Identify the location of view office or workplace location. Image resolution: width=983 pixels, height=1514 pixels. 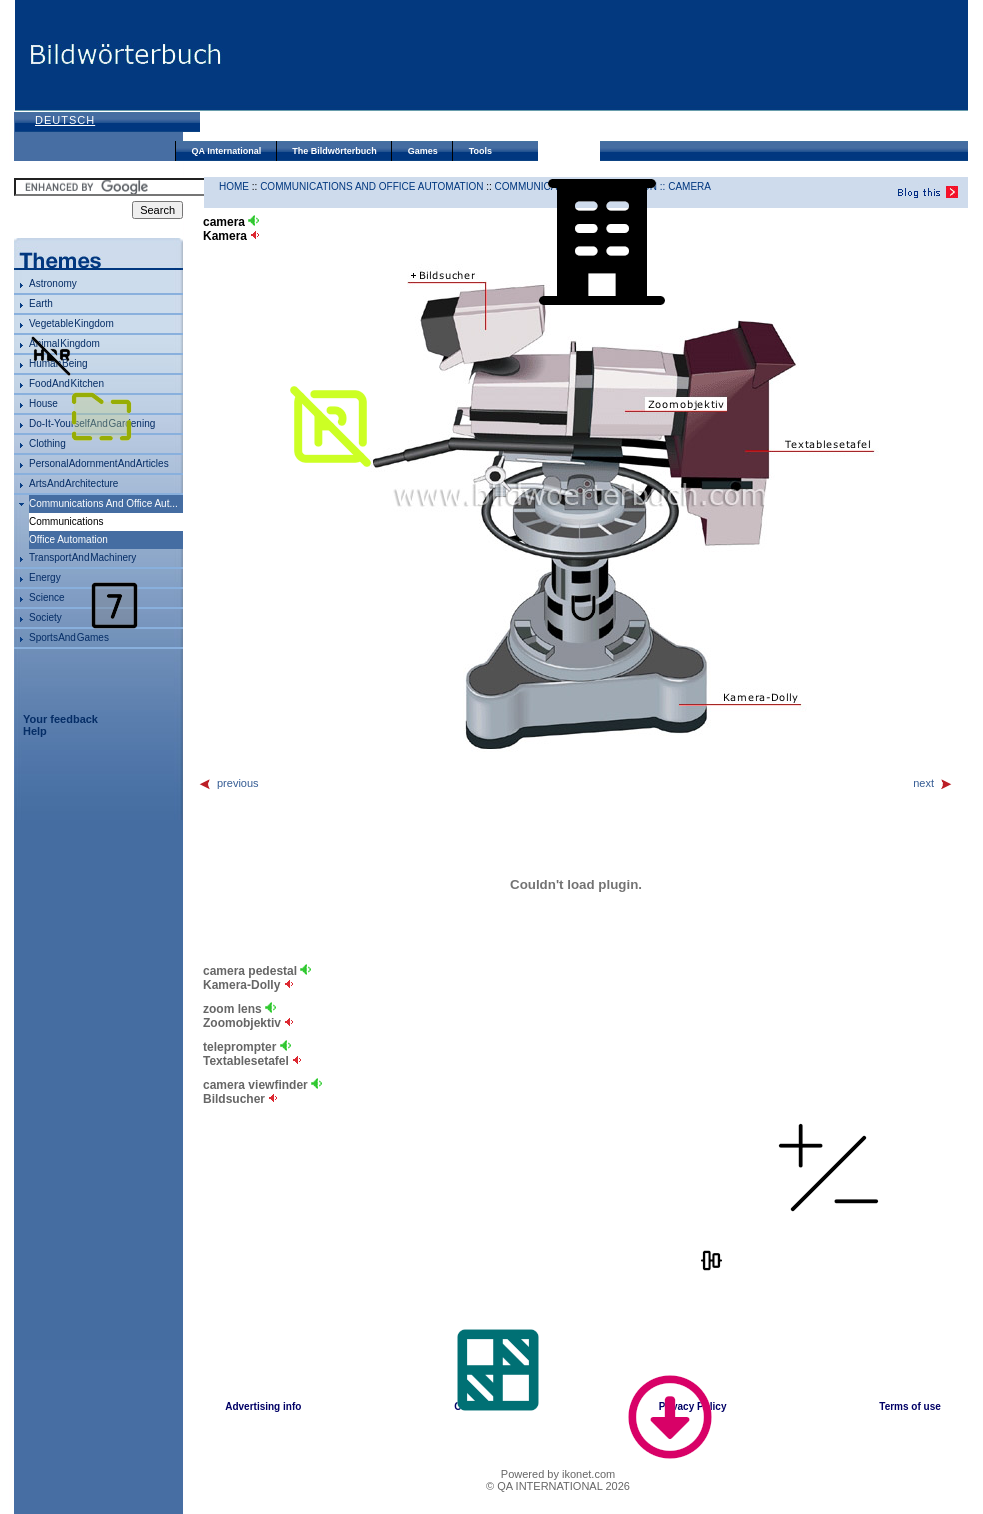
(602, 242).